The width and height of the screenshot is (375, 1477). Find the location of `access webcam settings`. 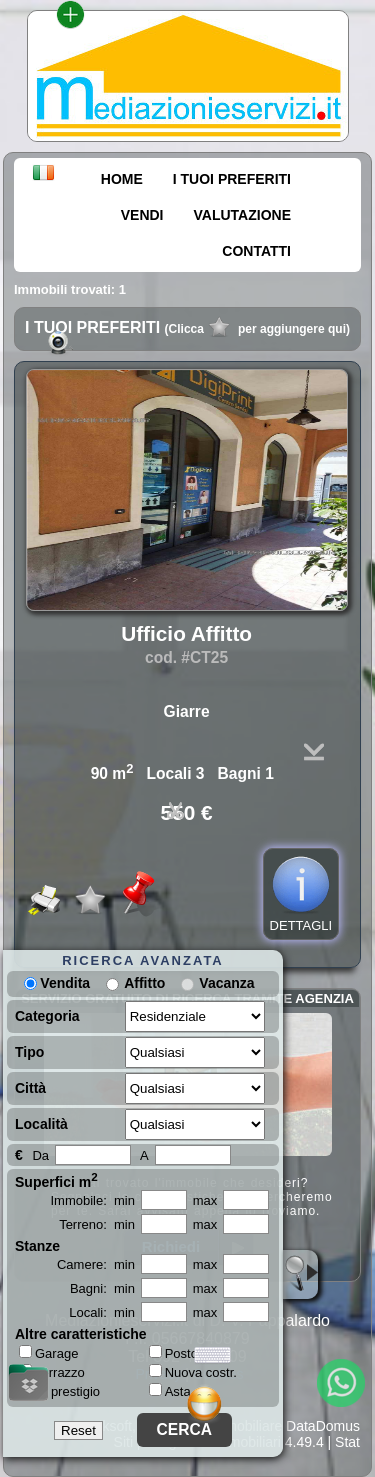

access webcam settings is located at coordinates (58, 342).